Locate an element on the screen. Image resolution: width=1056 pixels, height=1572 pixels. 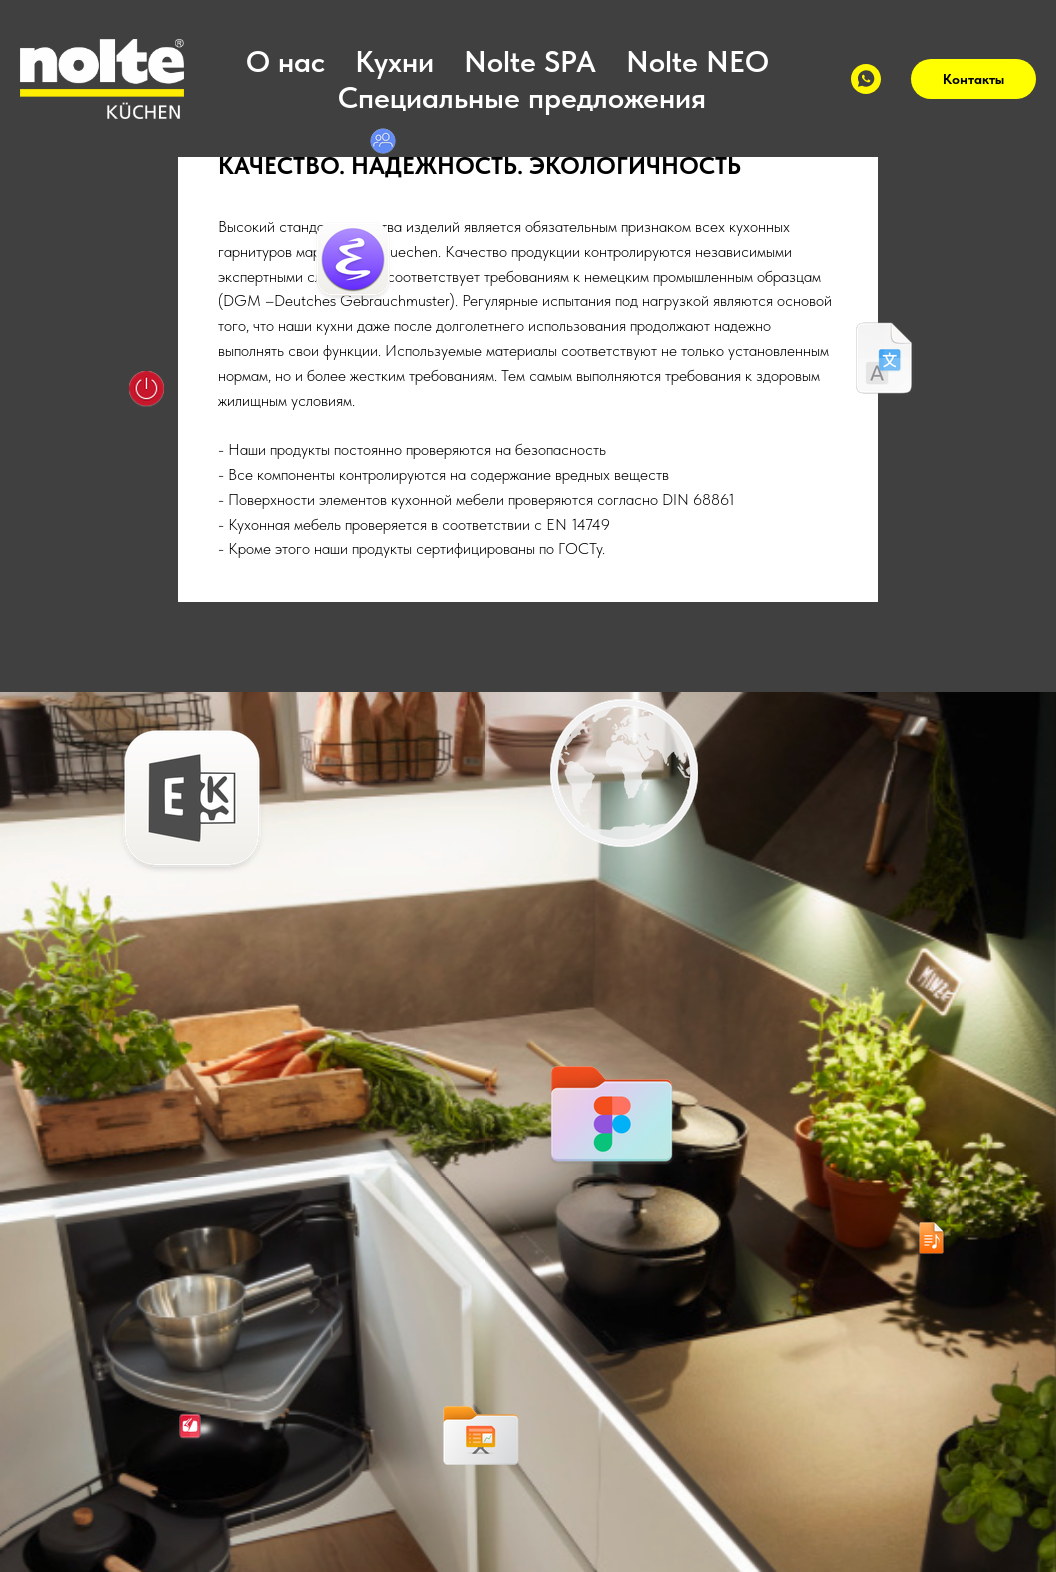
open an eps vector file is located at coordinates (190, 1426).